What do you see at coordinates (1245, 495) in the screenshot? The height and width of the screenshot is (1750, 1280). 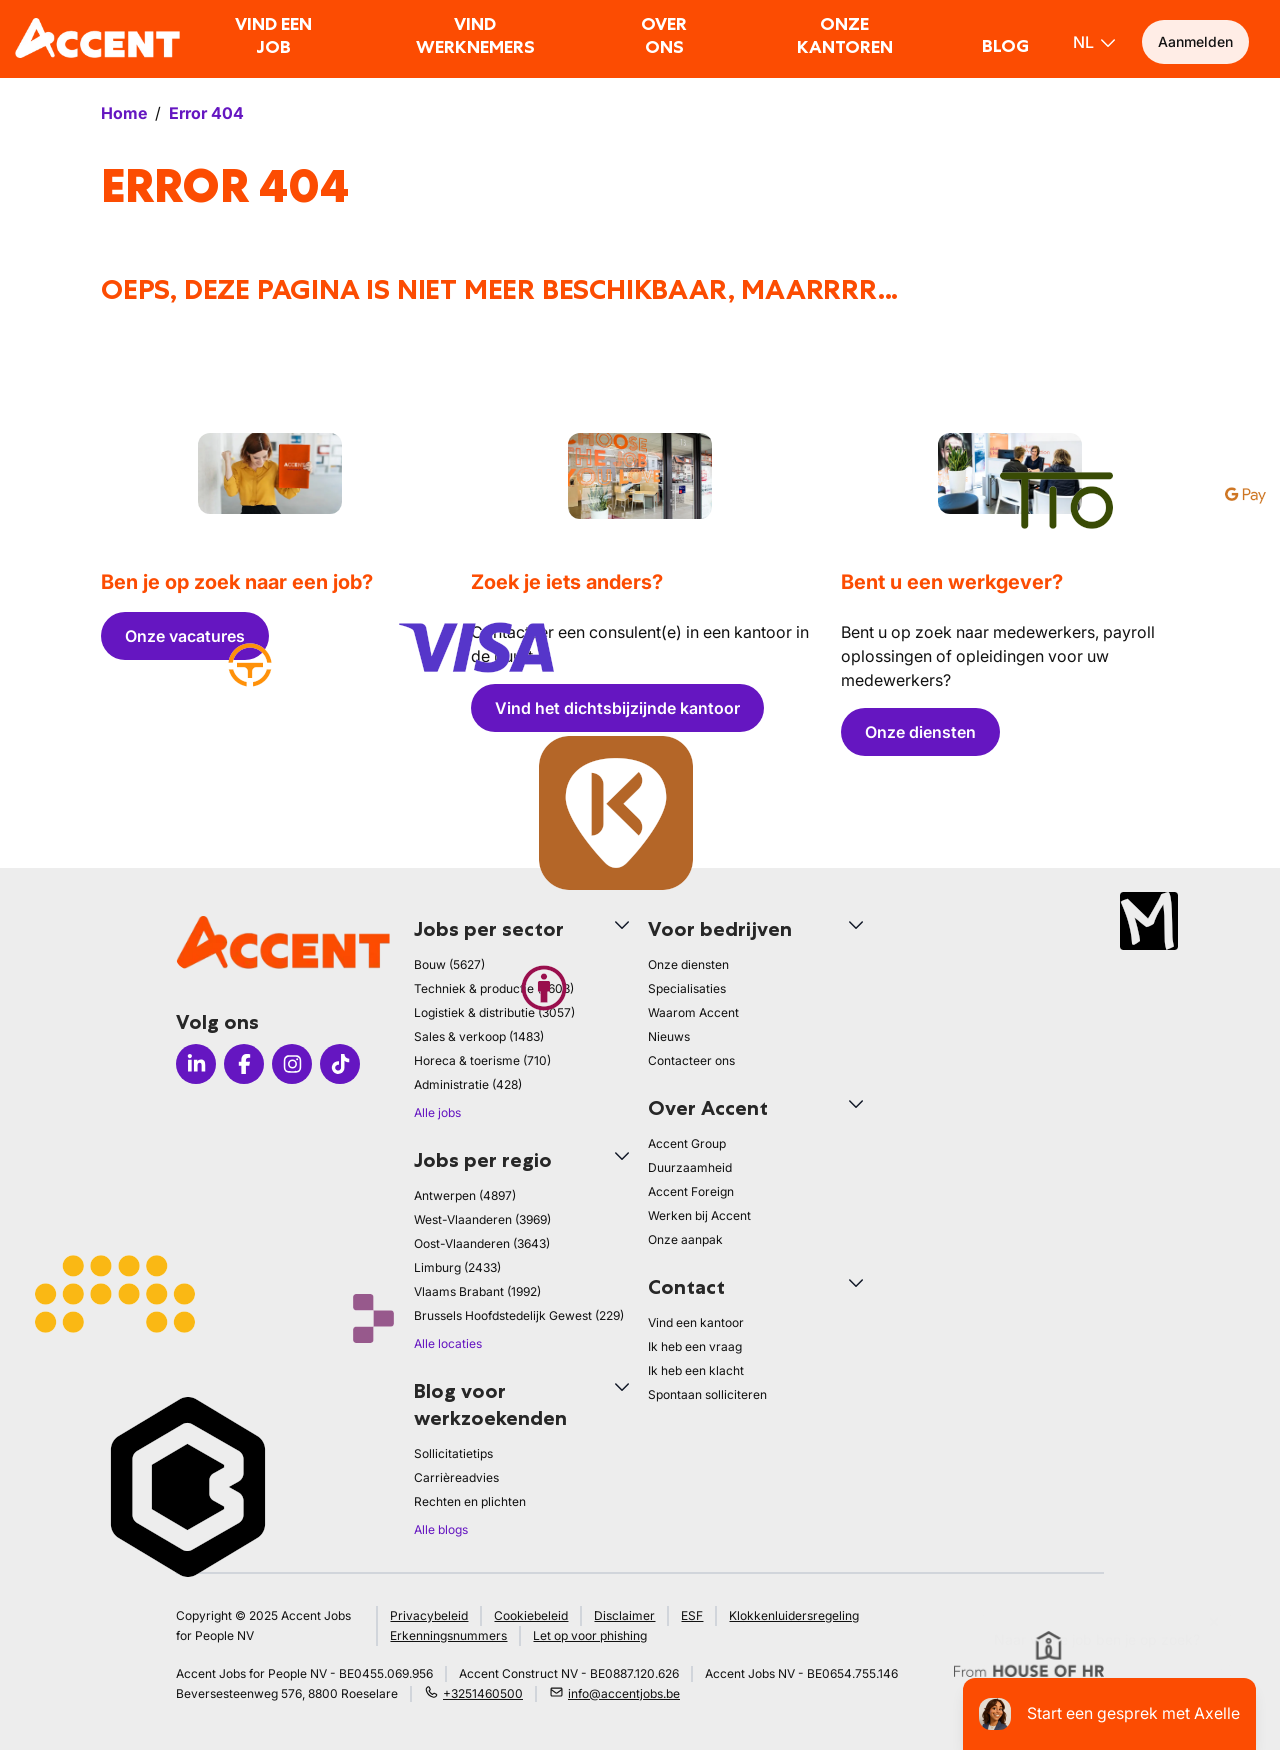 I see `pay with google pay` at bounding box center [1245, 495].